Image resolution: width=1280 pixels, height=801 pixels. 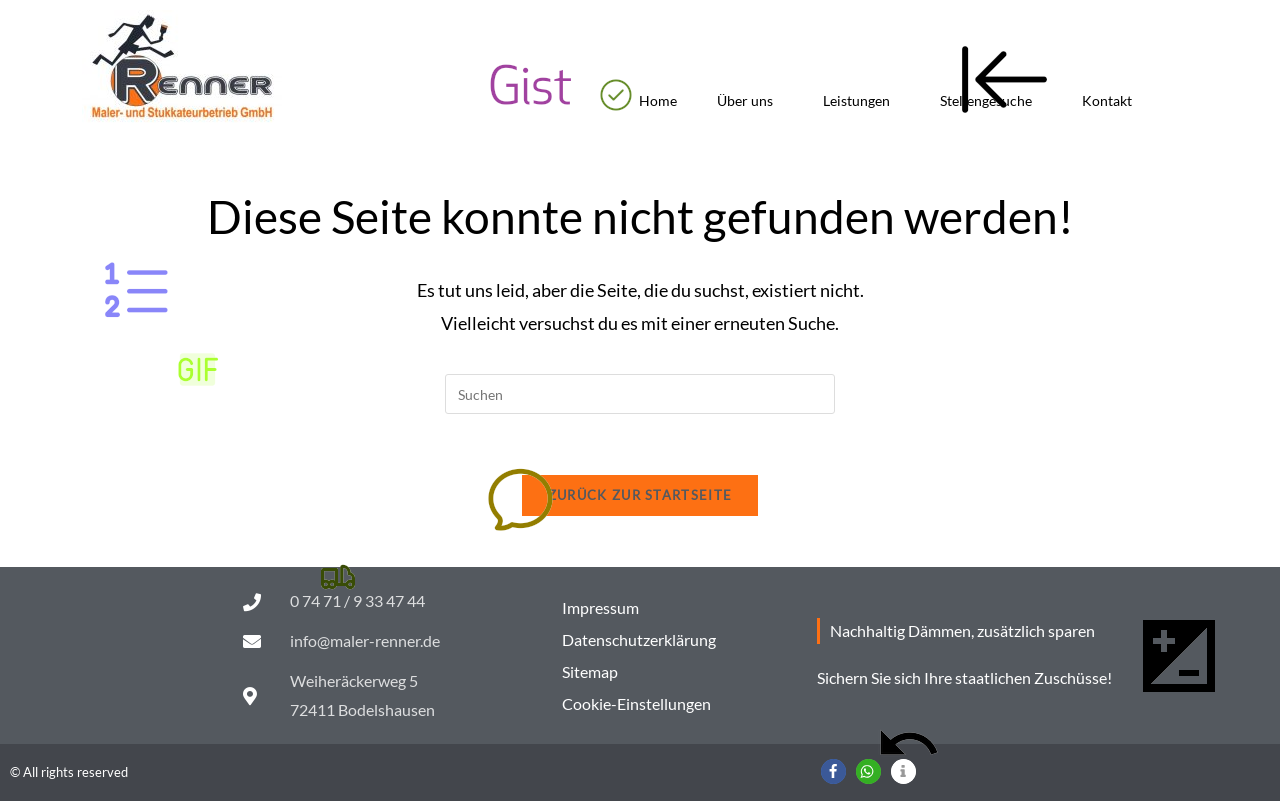 What do you see at coordinates (520, 498) in the screenshot?
I see `open chat or messaging` at bounding box center [520, 498].